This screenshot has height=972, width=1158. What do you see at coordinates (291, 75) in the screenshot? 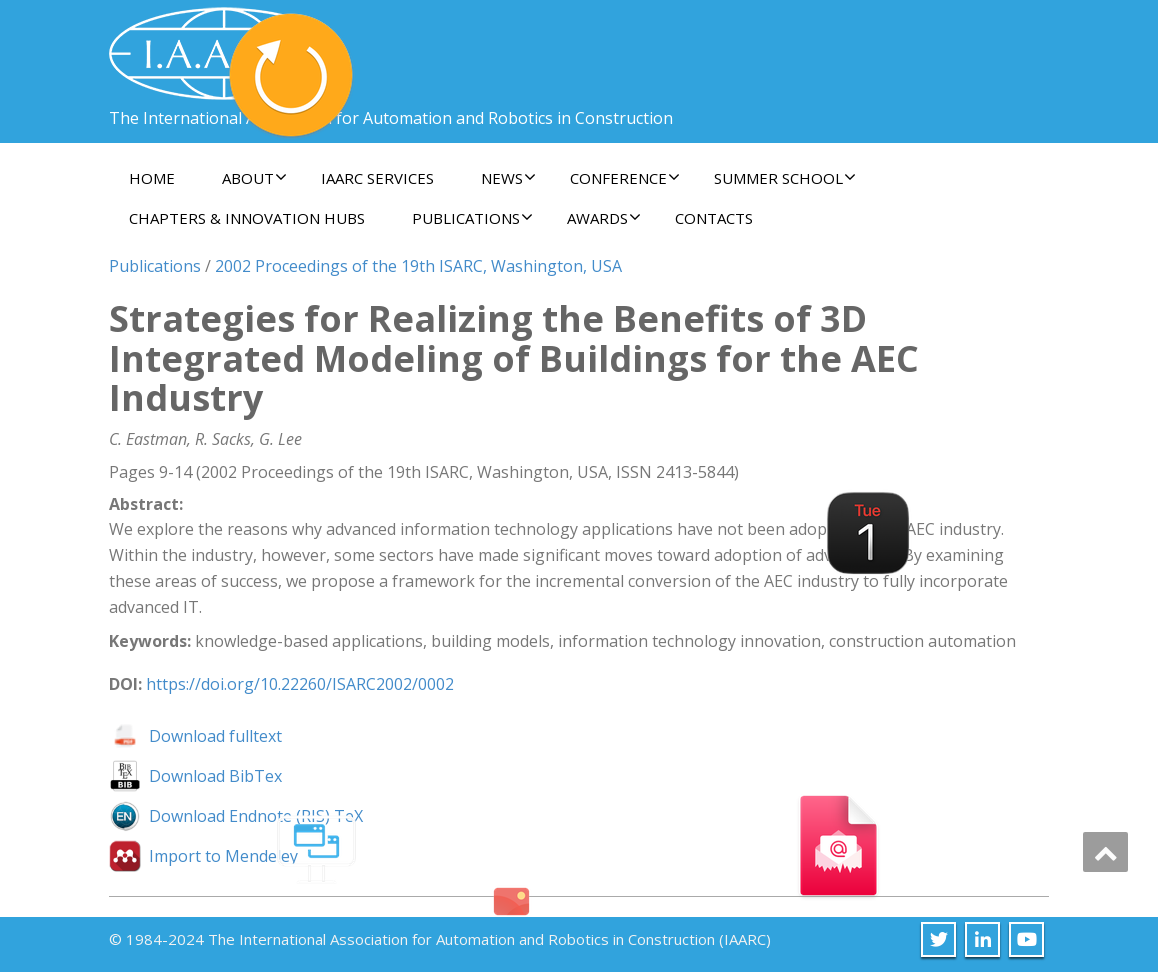
I see `reboot or restart the system` at bounding box center [291, 75].